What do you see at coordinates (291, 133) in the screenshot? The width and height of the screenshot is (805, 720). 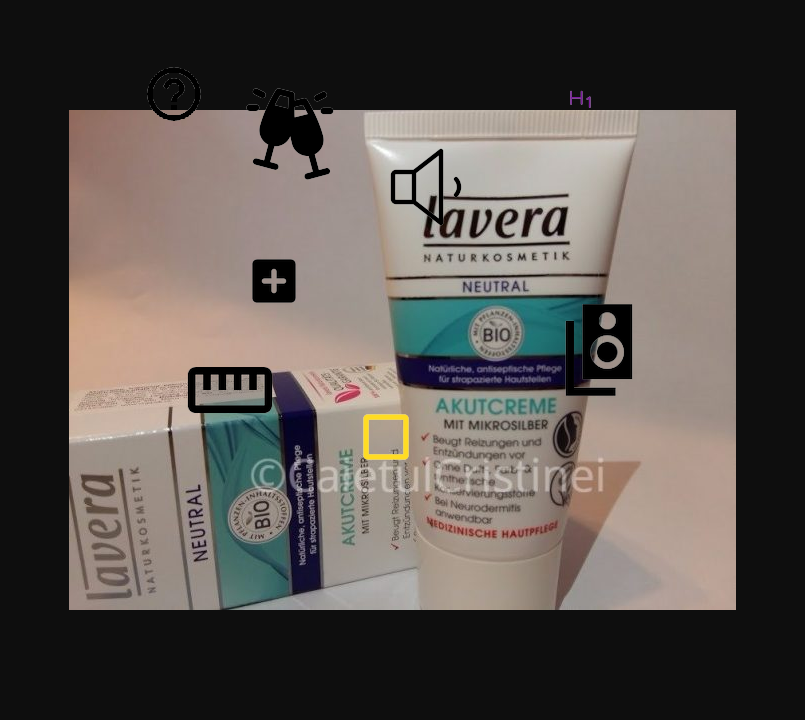 I see `celebrate an achievement or milestone` at bounding box center [291, 133].